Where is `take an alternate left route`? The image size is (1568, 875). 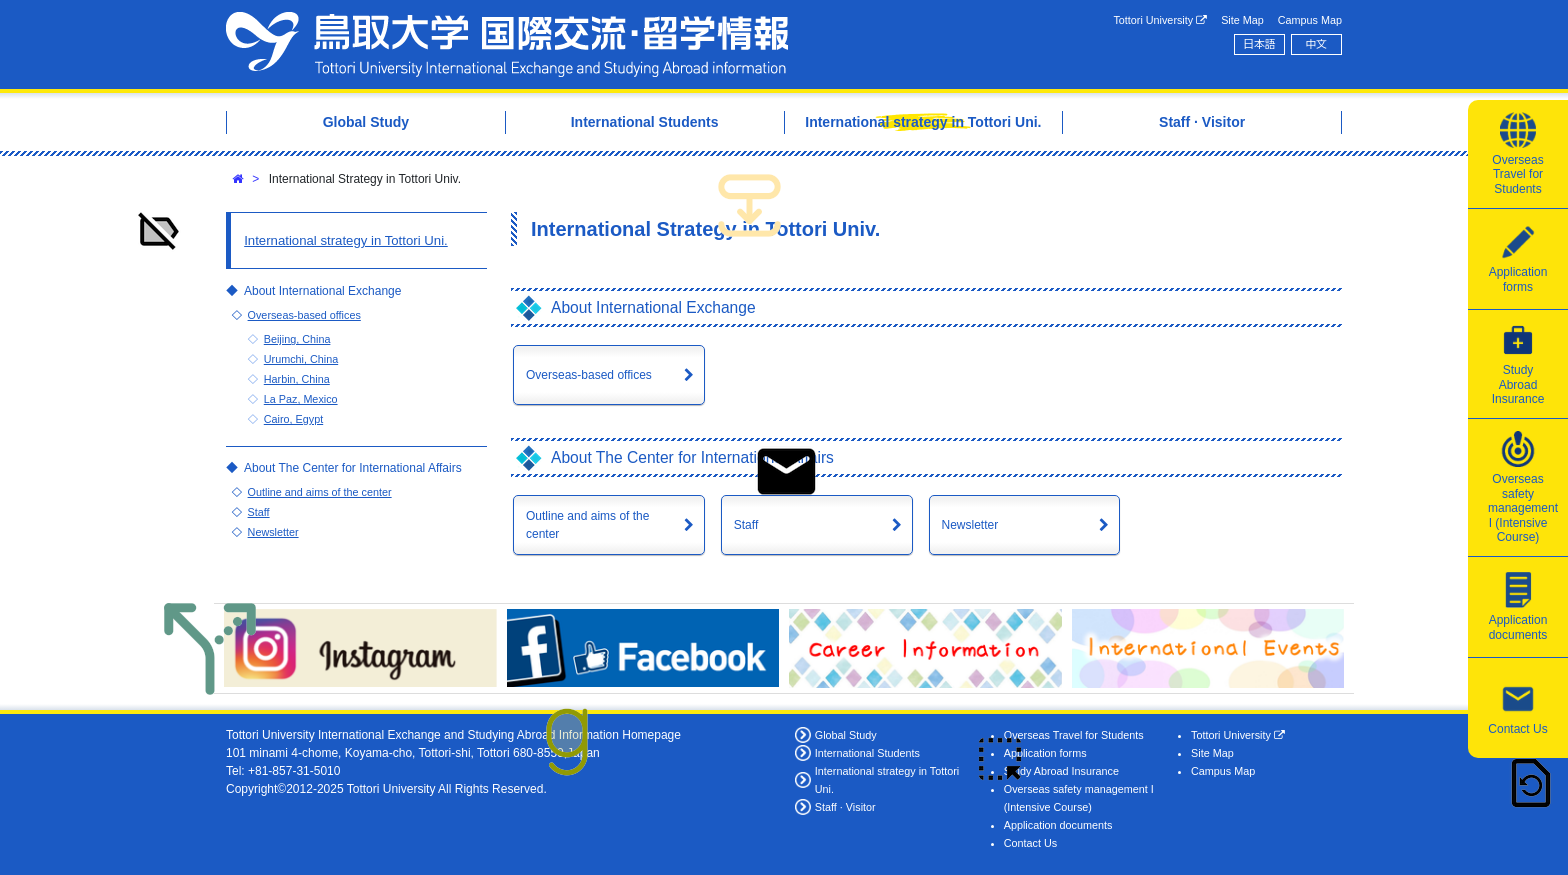
take an alternate left route is located at coordinates (210, 649).